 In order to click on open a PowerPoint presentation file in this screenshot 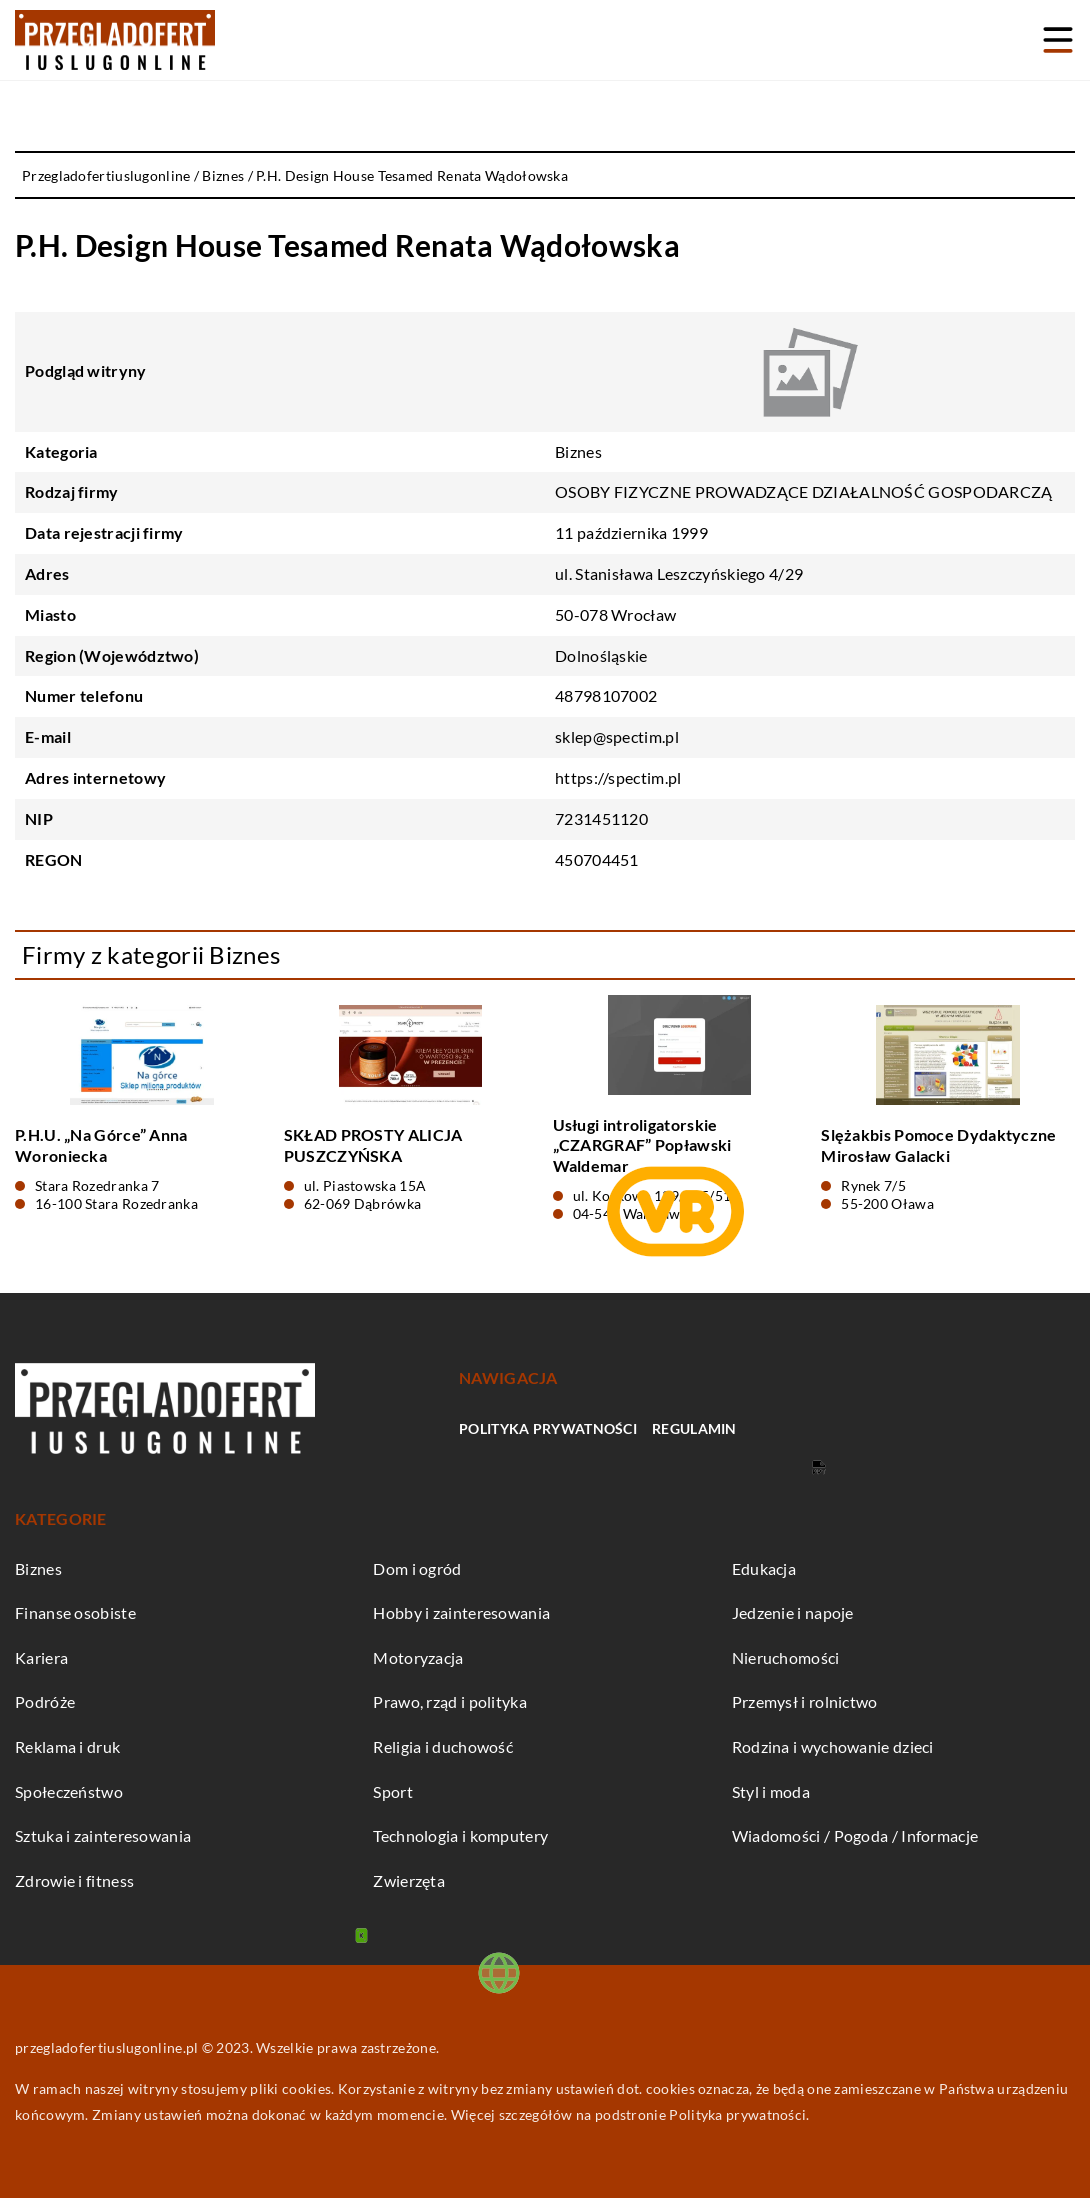, I will do `click(819, 1468)`.